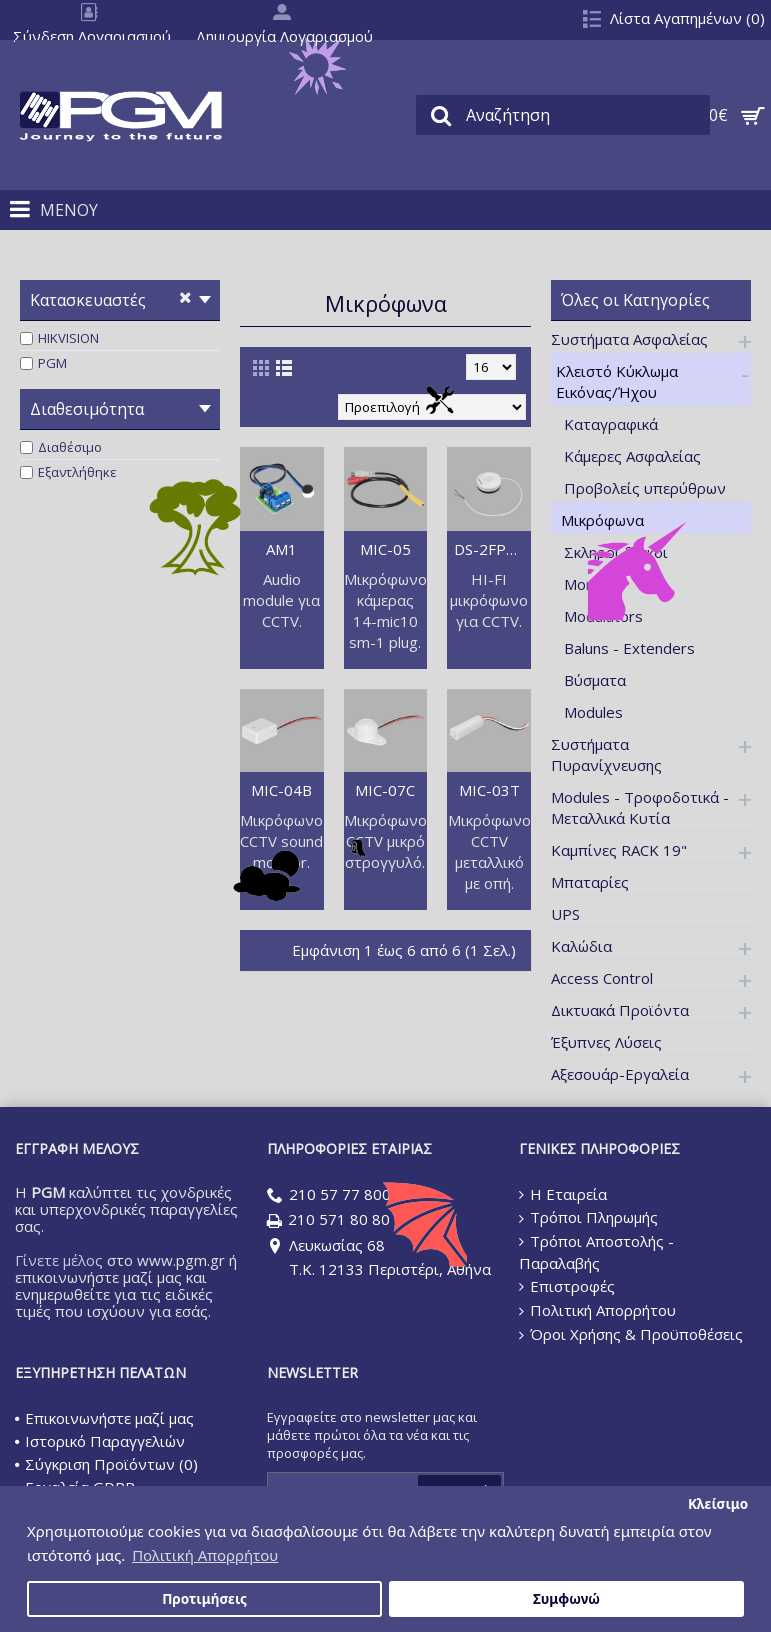  I want to click on access settings or configuration options, so click(440, 400).